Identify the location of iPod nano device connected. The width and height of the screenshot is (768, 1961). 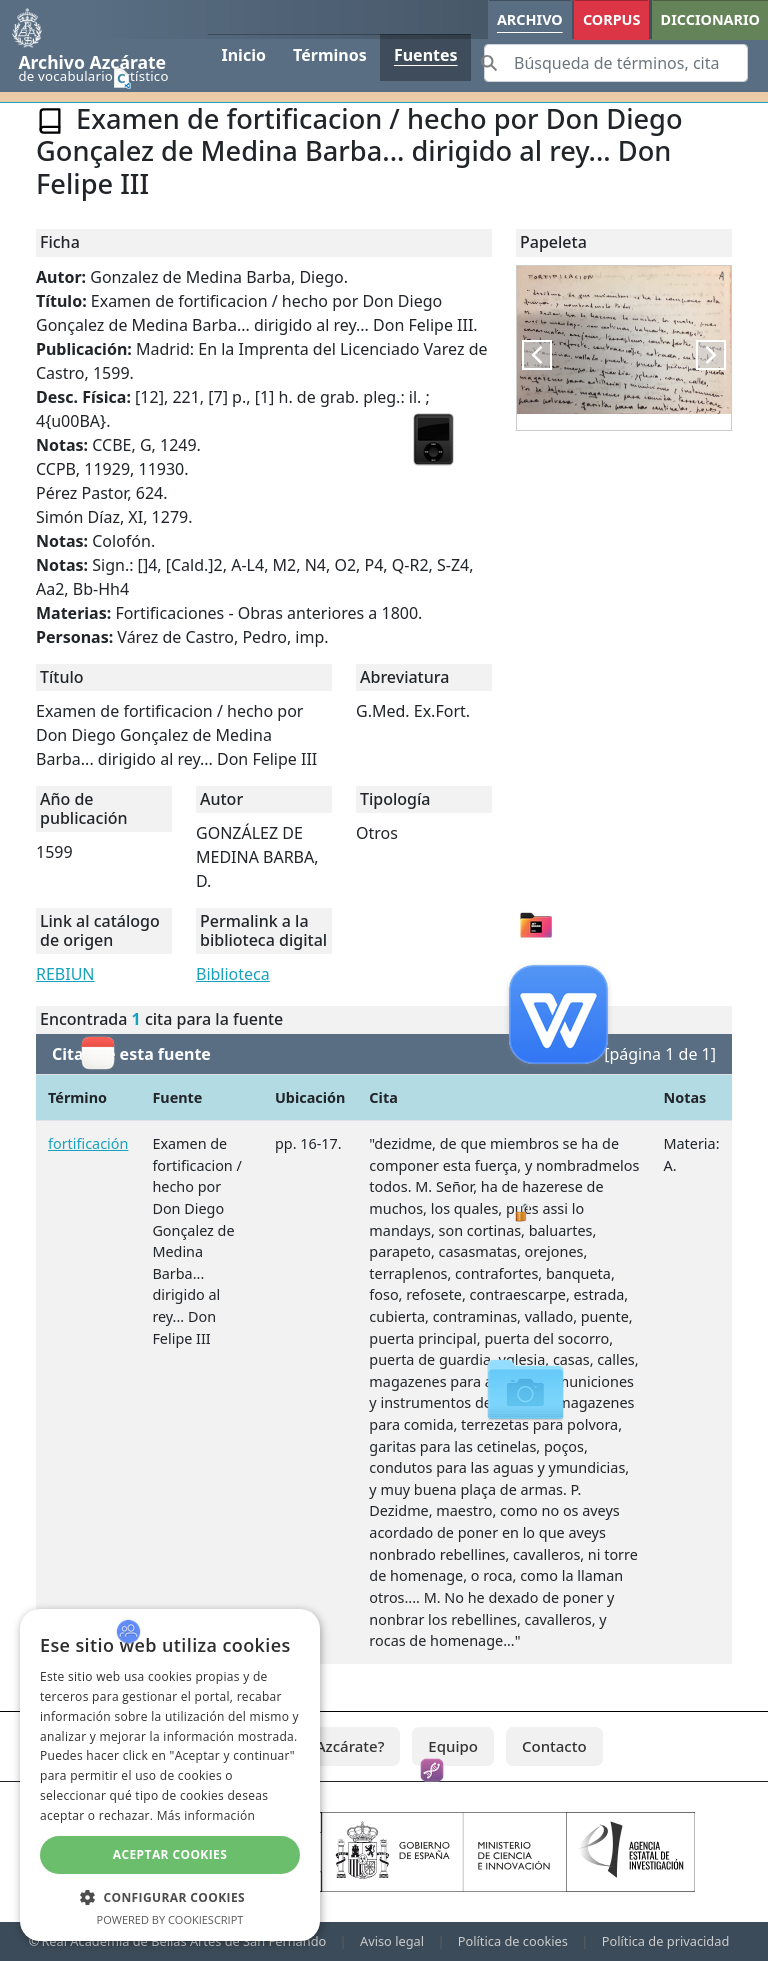
(433, 427).